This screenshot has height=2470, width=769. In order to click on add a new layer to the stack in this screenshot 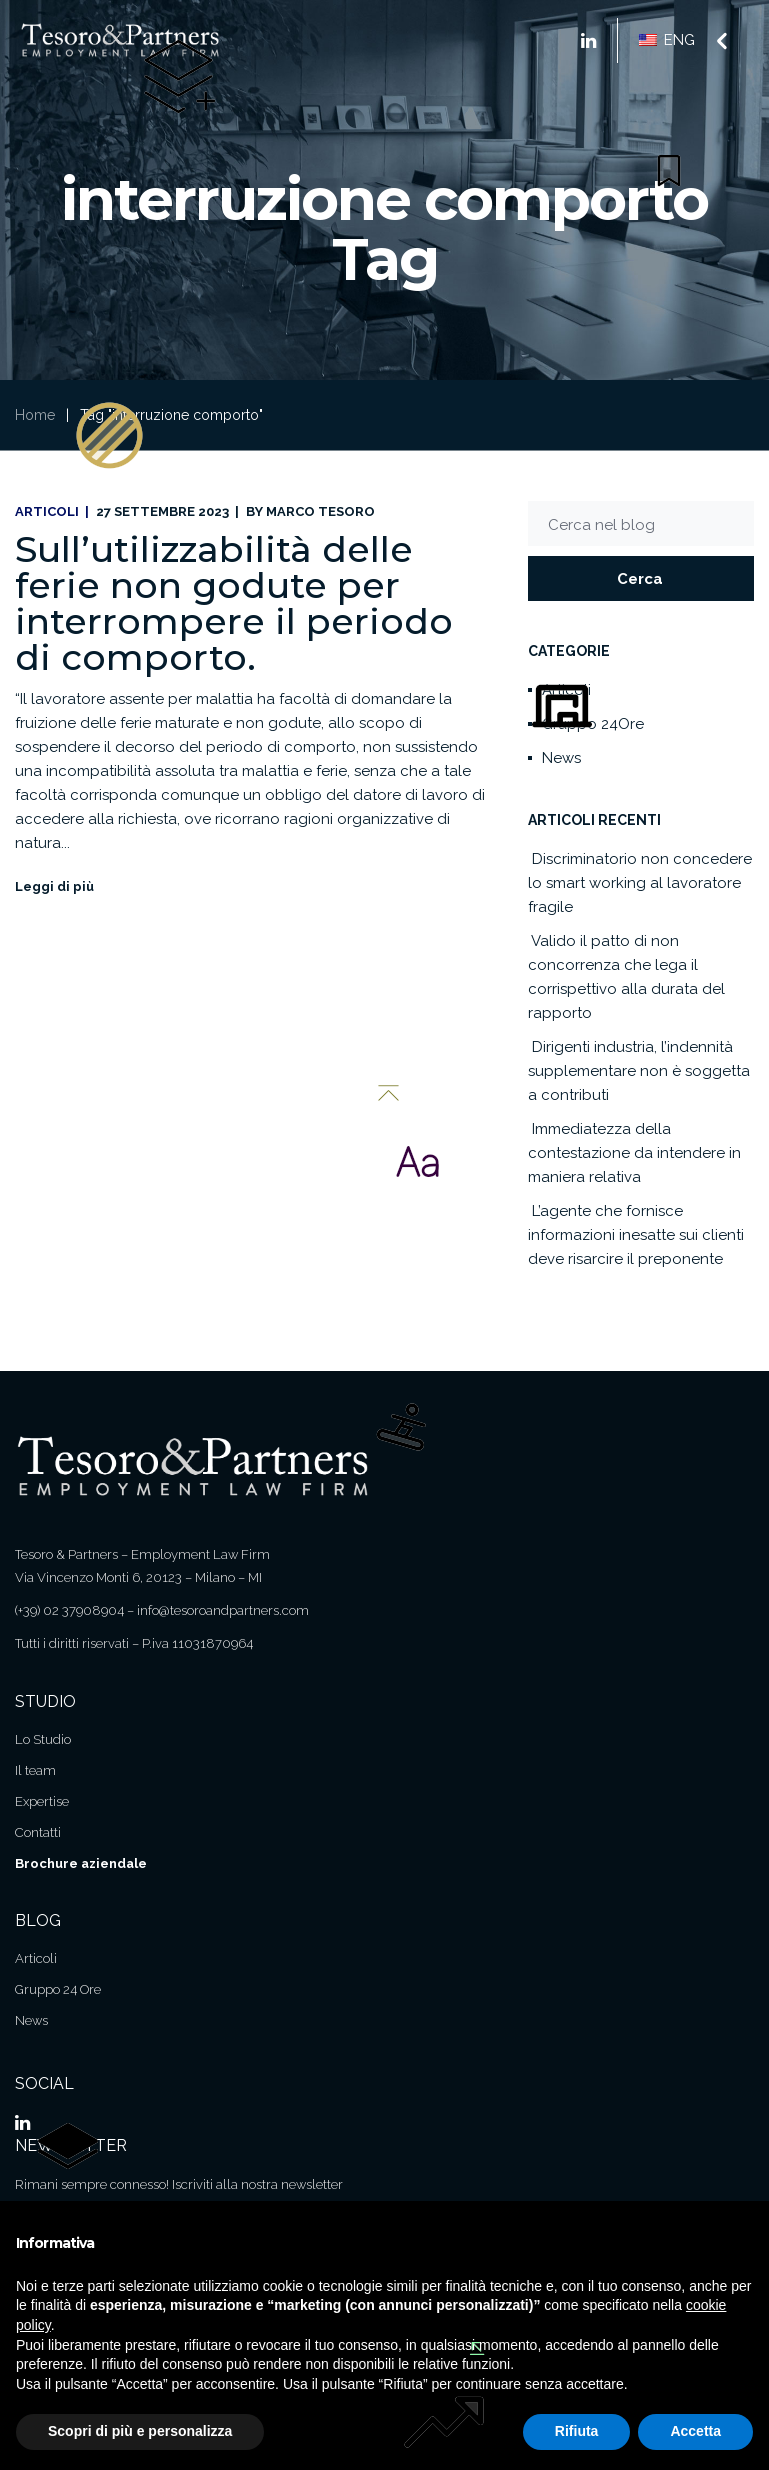, I will do `click(178, 76)`.